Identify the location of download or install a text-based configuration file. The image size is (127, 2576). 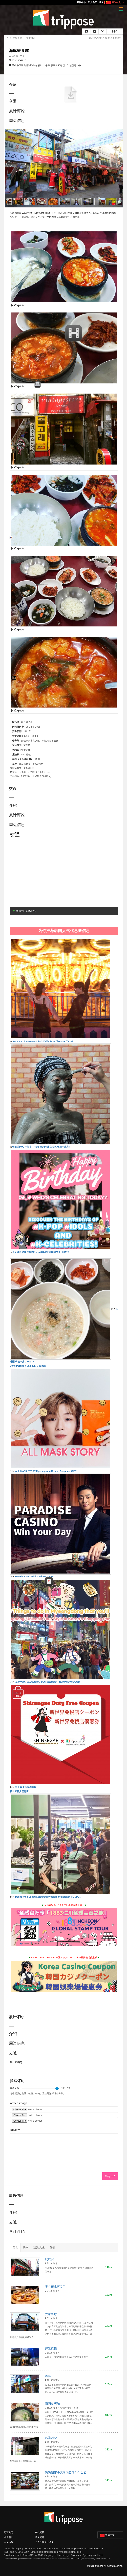
(71, 94).